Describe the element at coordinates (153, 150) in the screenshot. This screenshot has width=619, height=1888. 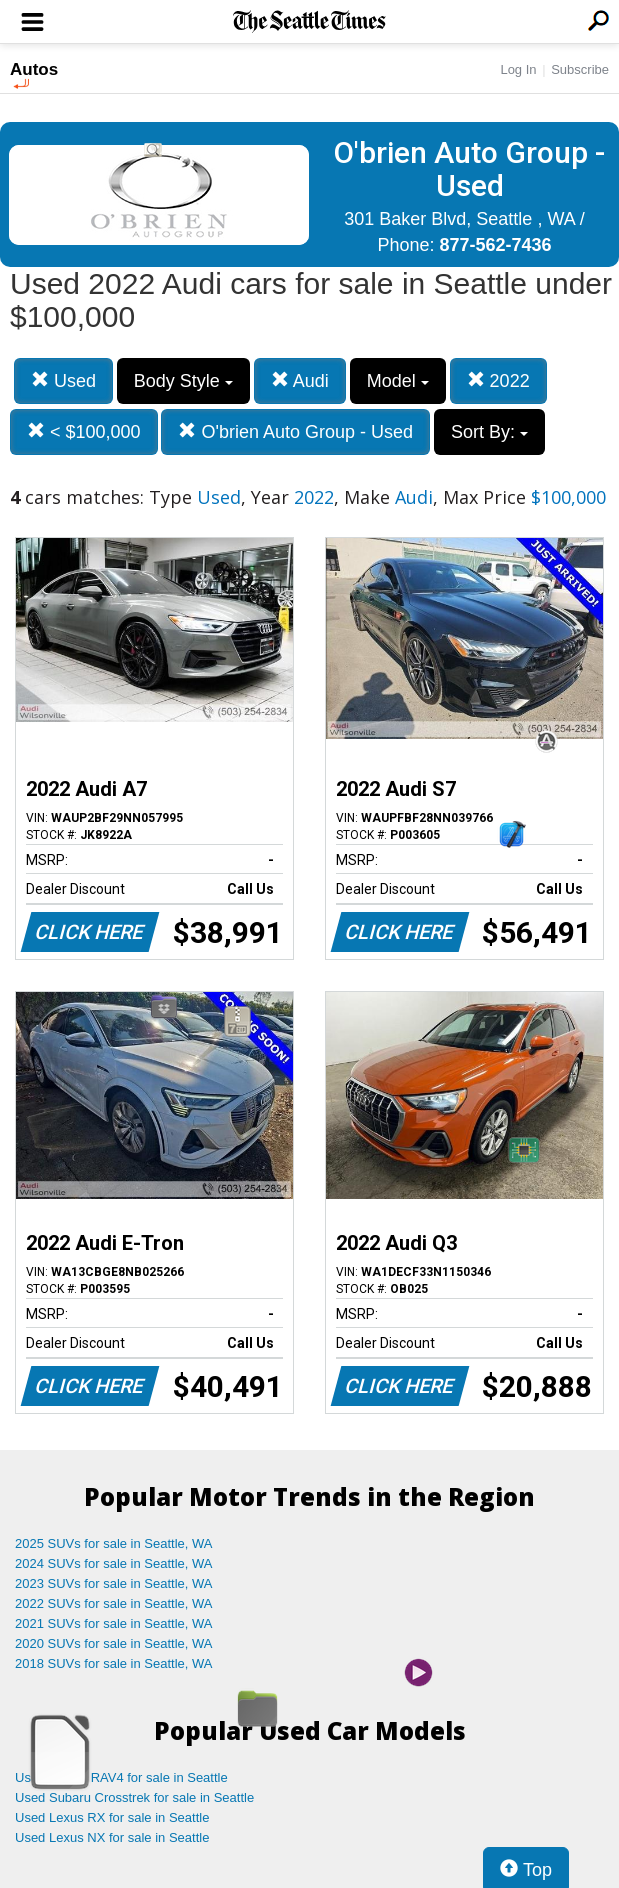
I see `open the image viewer application` at that location.